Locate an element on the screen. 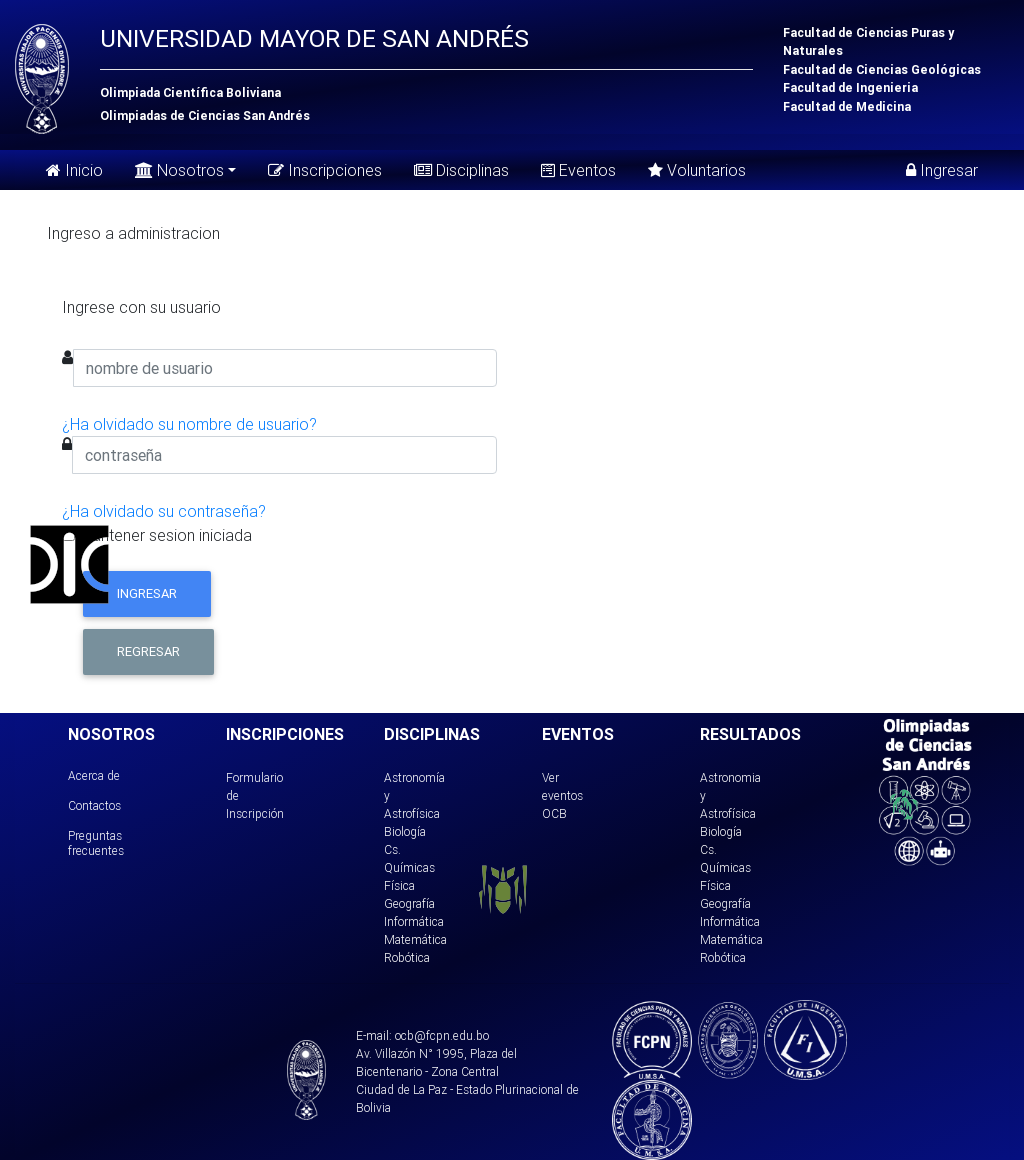  abstract game logo or brand icon is located at coordinates (69, 564).